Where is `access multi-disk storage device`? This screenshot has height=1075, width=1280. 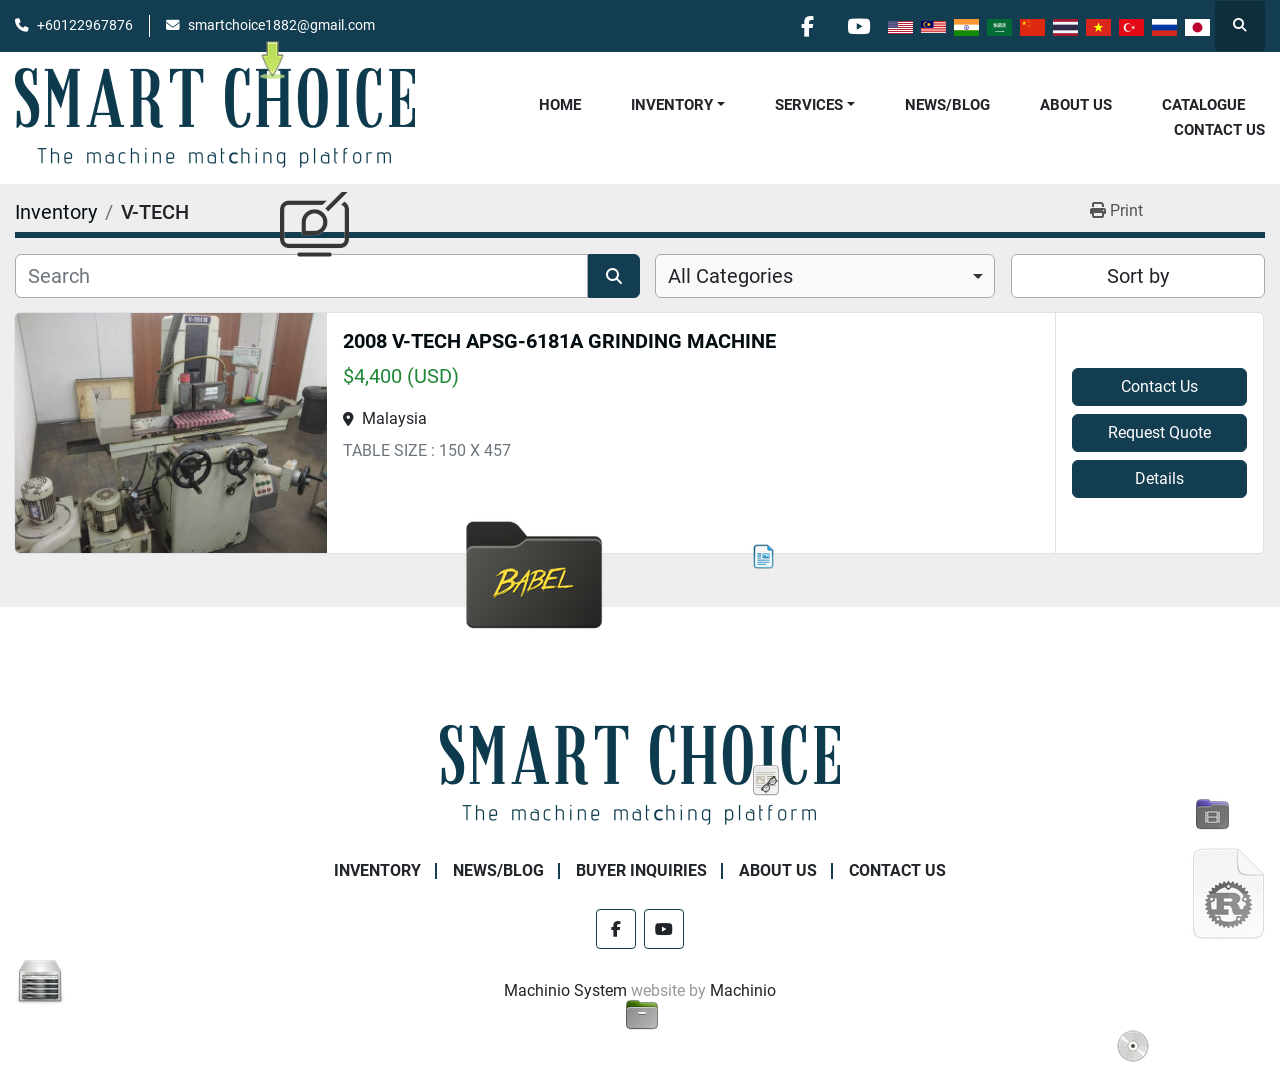
access multi-disk storage device is located at coordinates (40, 981).